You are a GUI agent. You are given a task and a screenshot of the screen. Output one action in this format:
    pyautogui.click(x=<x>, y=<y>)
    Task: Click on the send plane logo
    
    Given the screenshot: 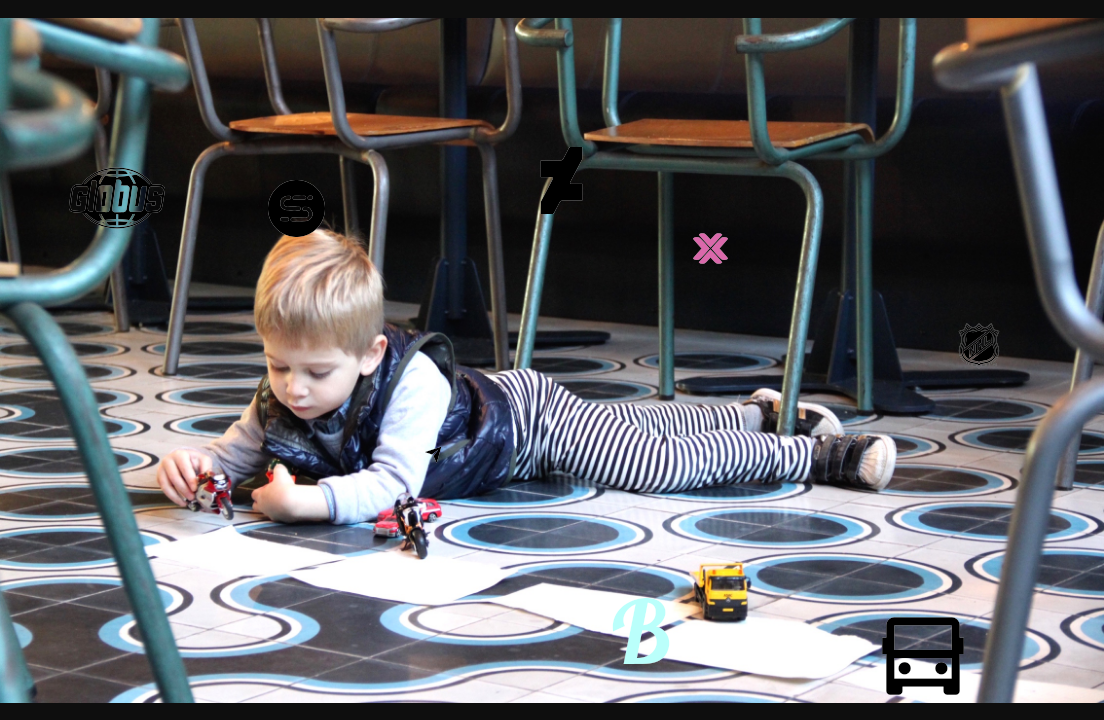 What is the action you would take?
    pyautogui.click(x=433, y=454)
    